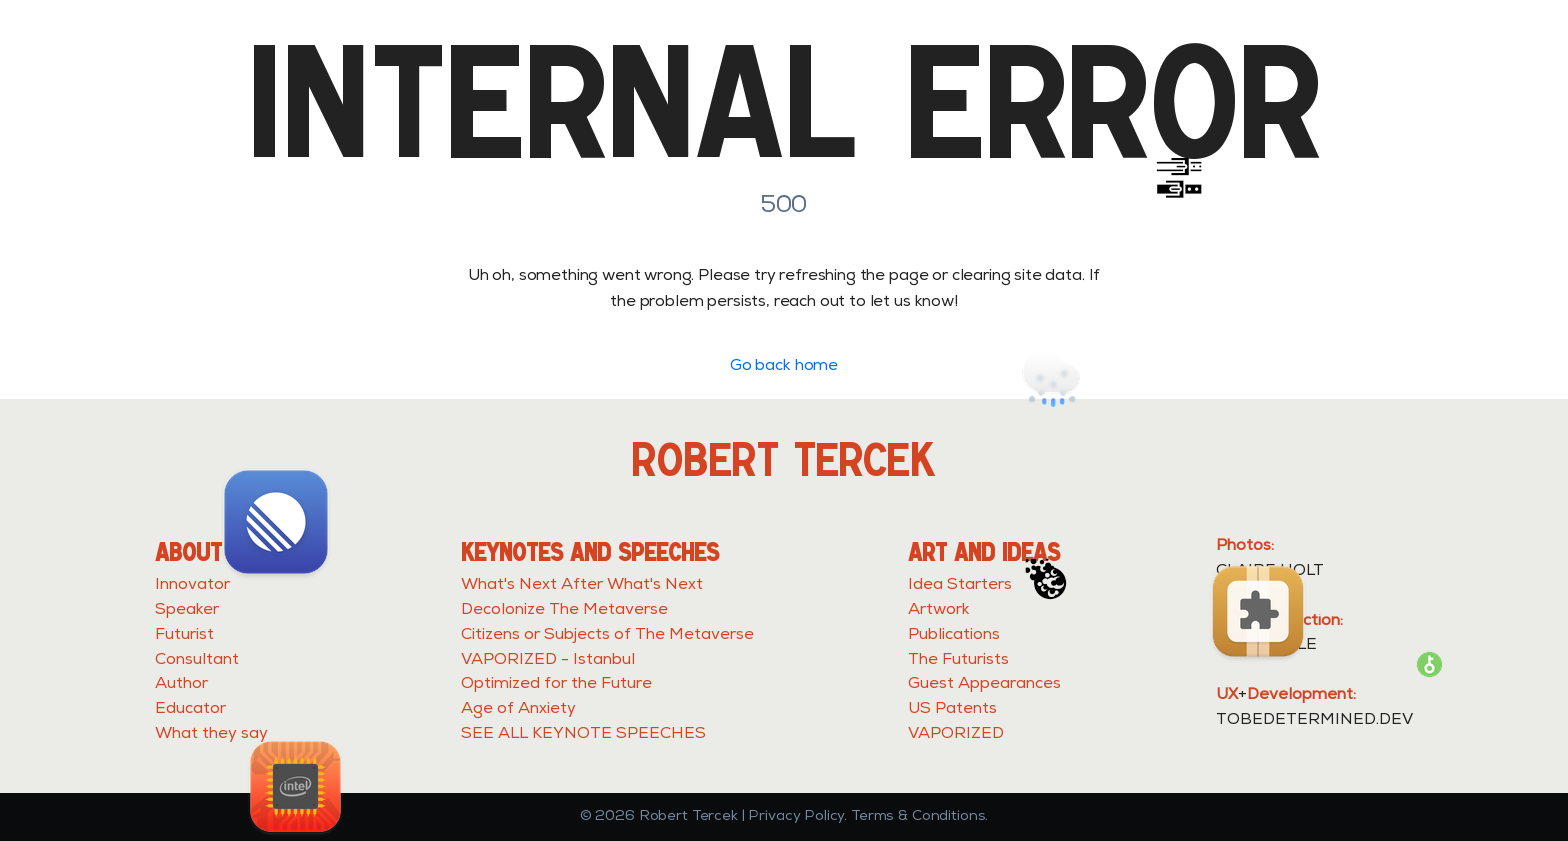 This screenshot has width=1568, height=841. What do you see at coordinates (276, 522) in the screenshot?
I see `open the Linear app` at bounding box center [276, 522].